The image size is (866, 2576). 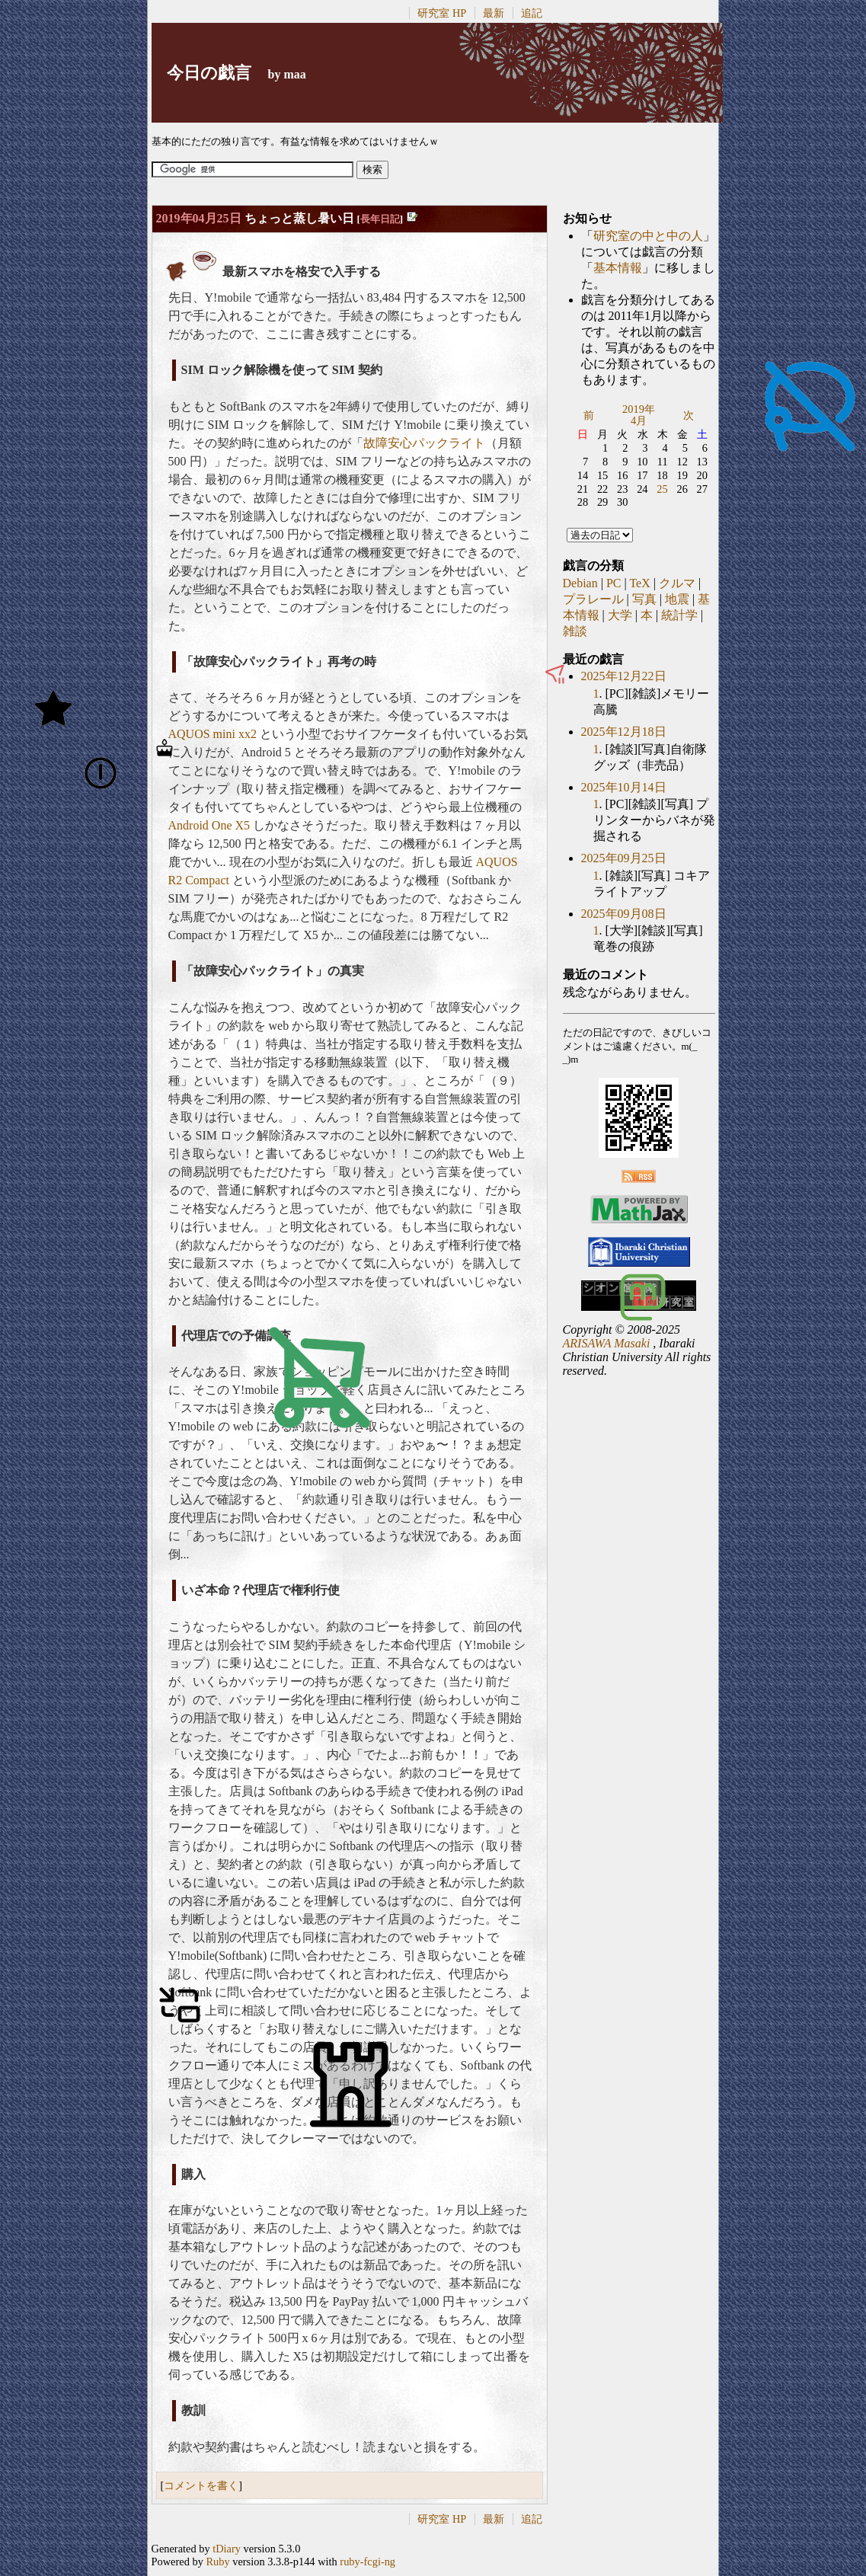 What do you see at coordinates (350, 2082) in the screenshot?
I see `access castle or fortress-themed game content` at bounding box center [350, 2082].